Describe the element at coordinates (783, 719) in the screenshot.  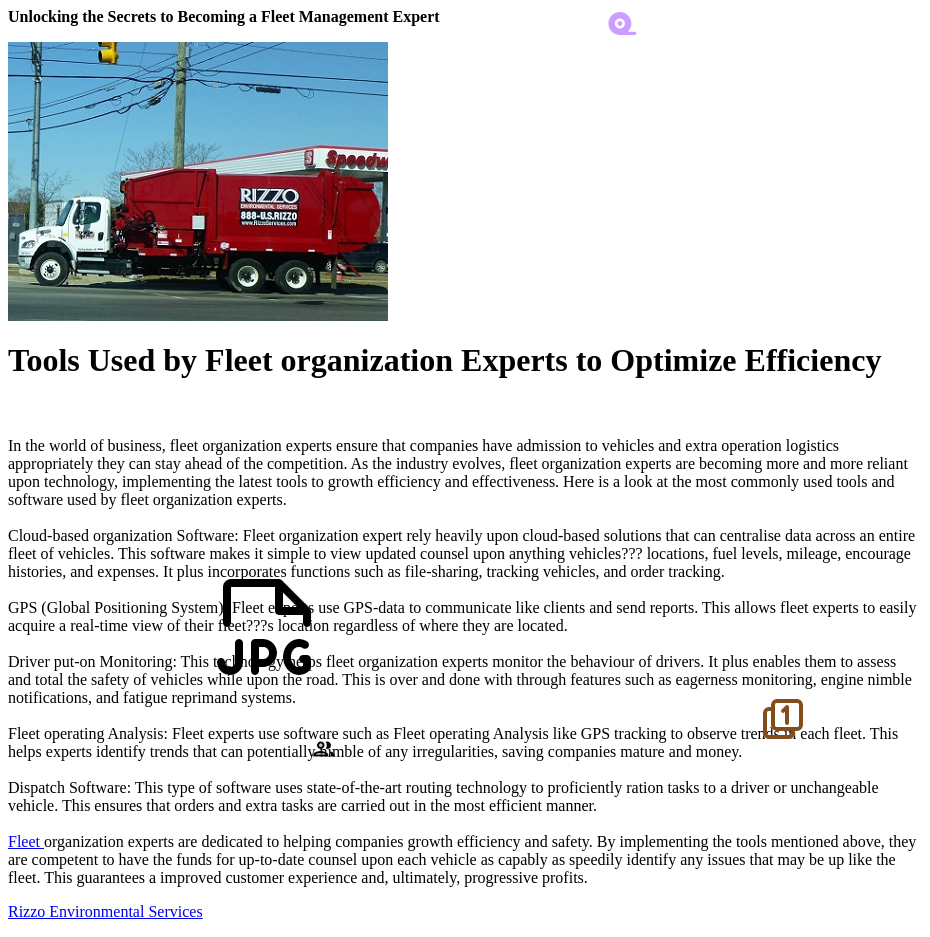
I see `view first item in a collection` at that location.